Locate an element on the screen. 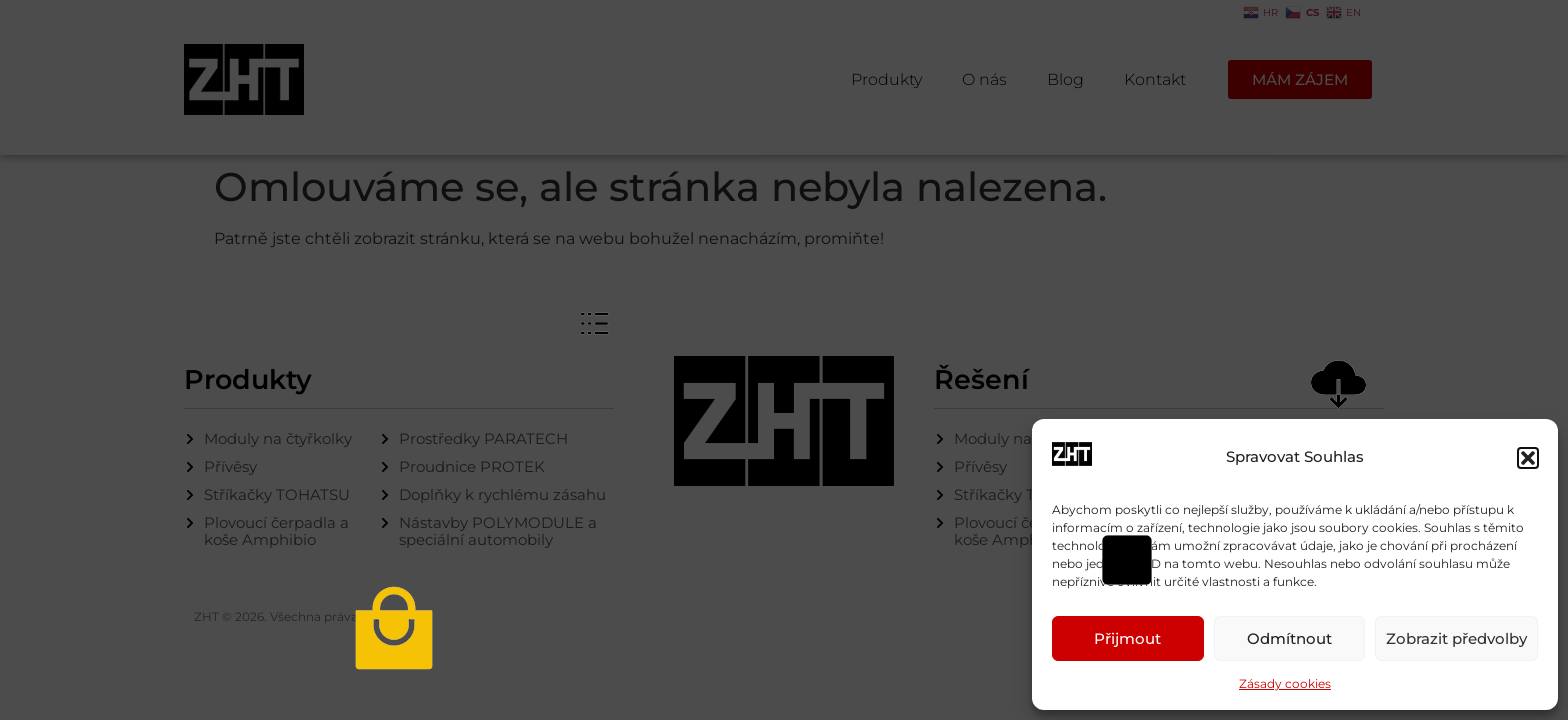 The height and width of the screenshot is (720, 1568). view activity logs or history is located at coordinates (594, 323).